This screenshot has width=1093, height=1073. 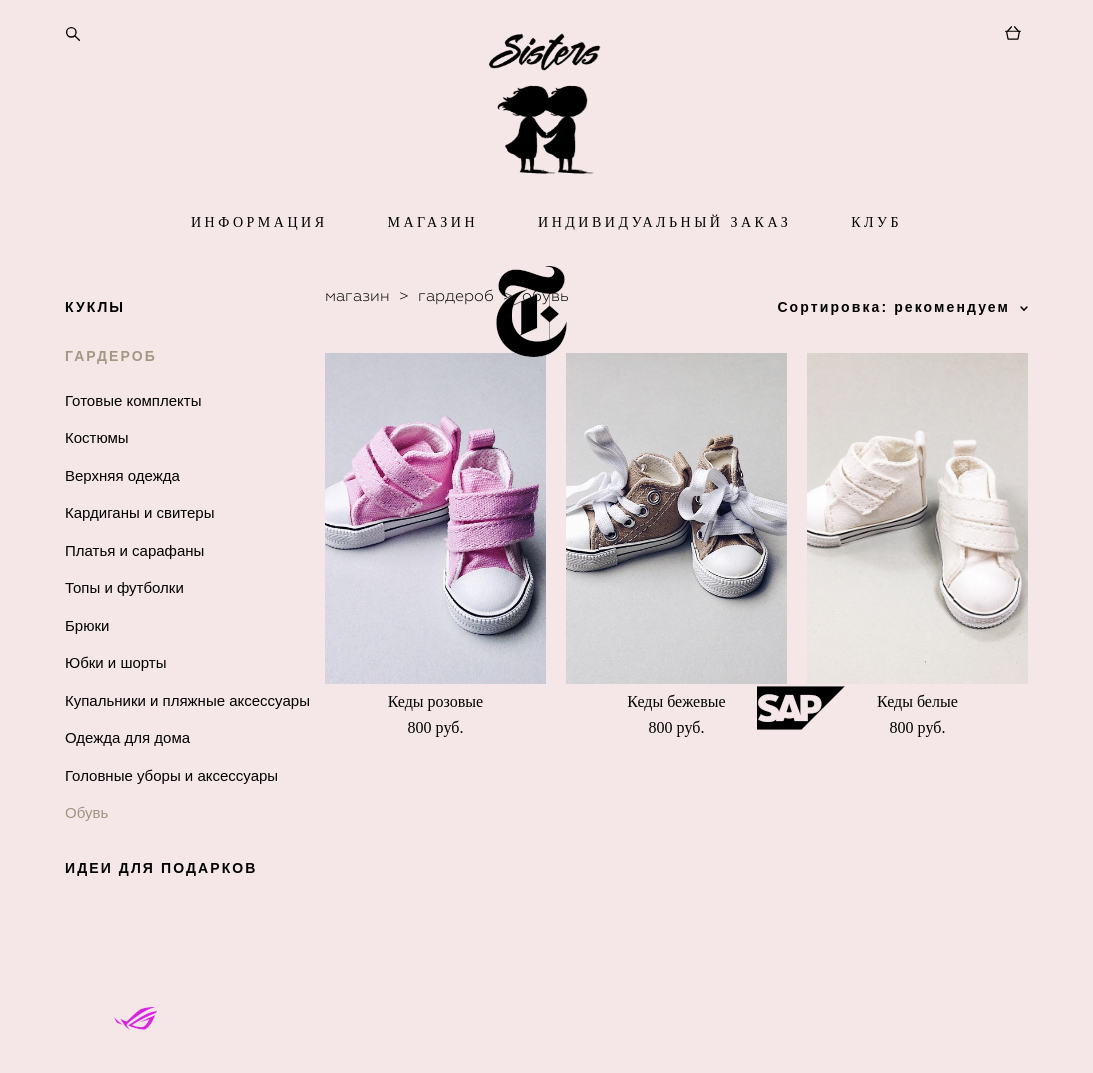 What do you see at coordinates (801, 708) in the screenshot?
I see `SAP enterprise software logo` at bounding box center [801, 708].